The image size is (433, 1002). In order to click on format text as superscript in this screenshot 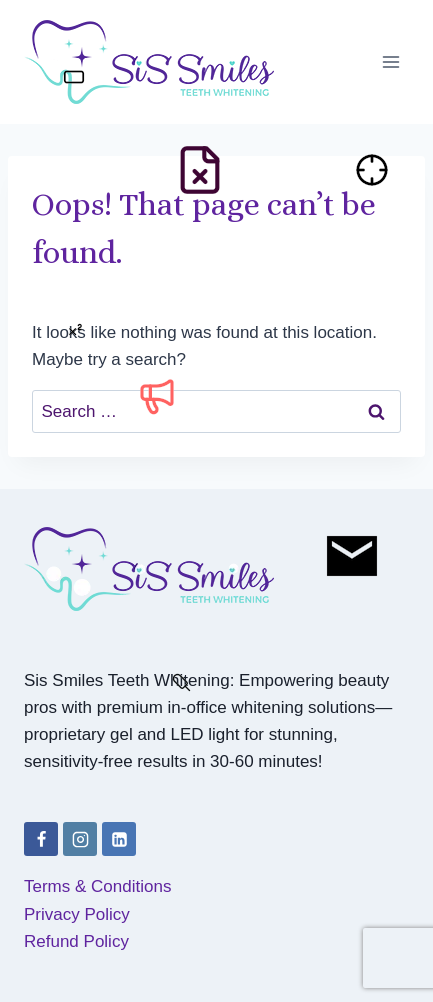, I will do `click(75, 329)`.